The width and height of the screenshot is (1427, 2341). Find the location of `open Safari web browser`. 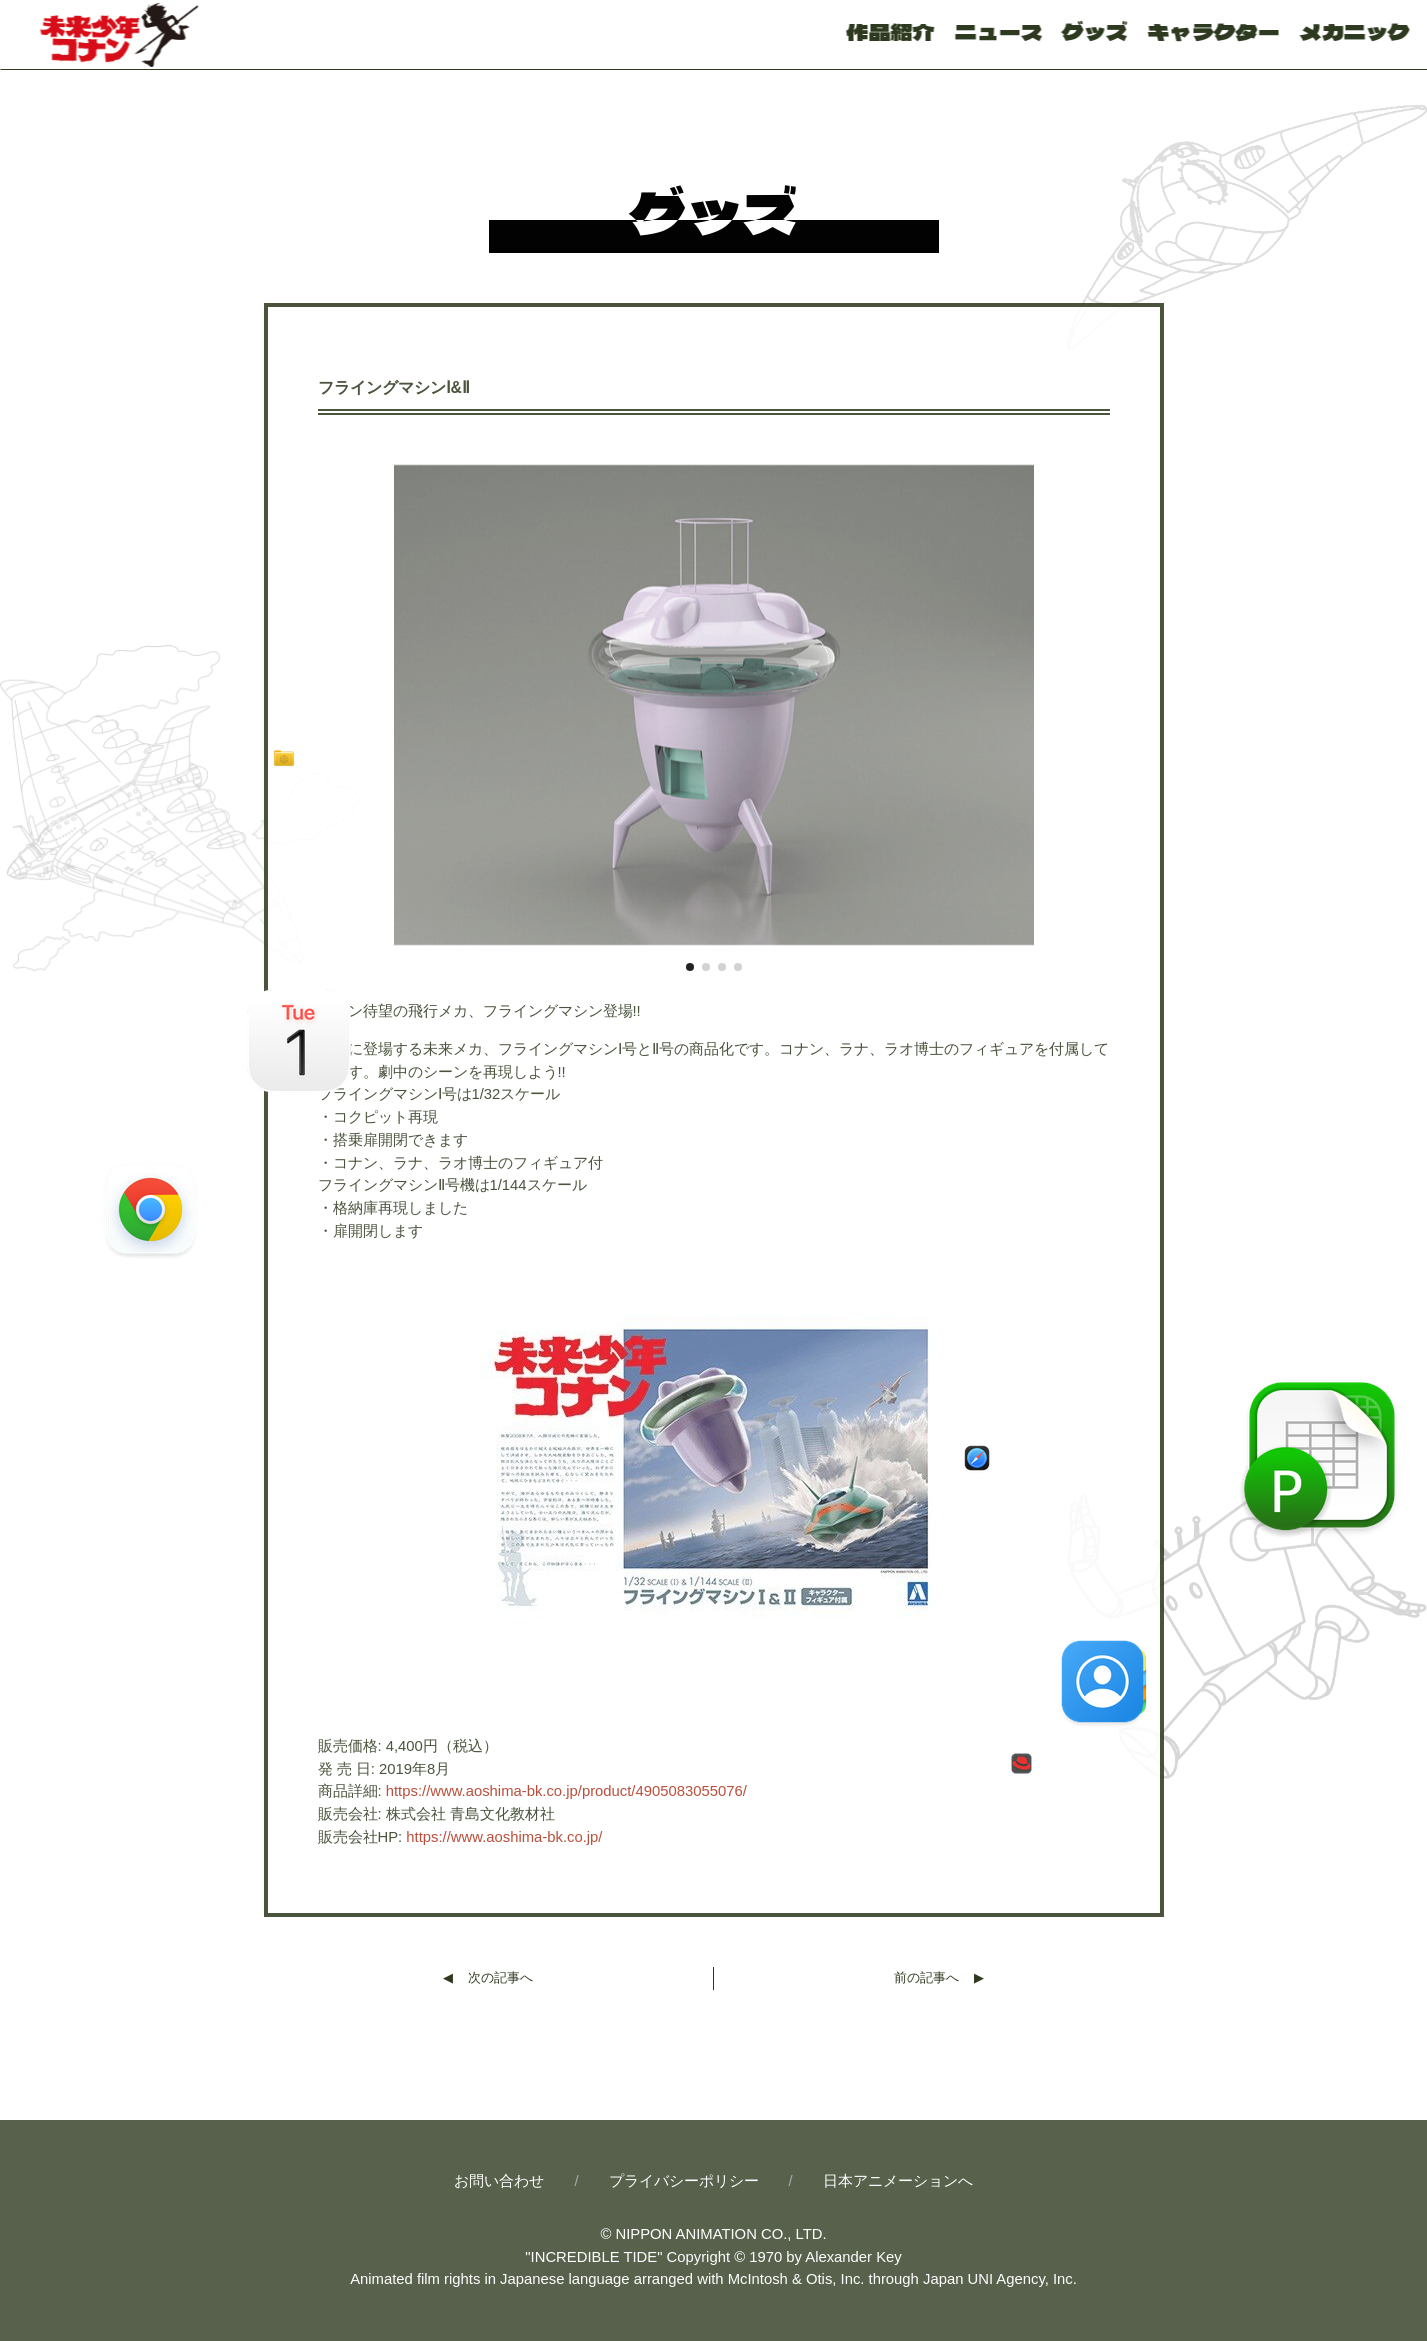

open Safari web browser is located at coordinates (977, 1458).